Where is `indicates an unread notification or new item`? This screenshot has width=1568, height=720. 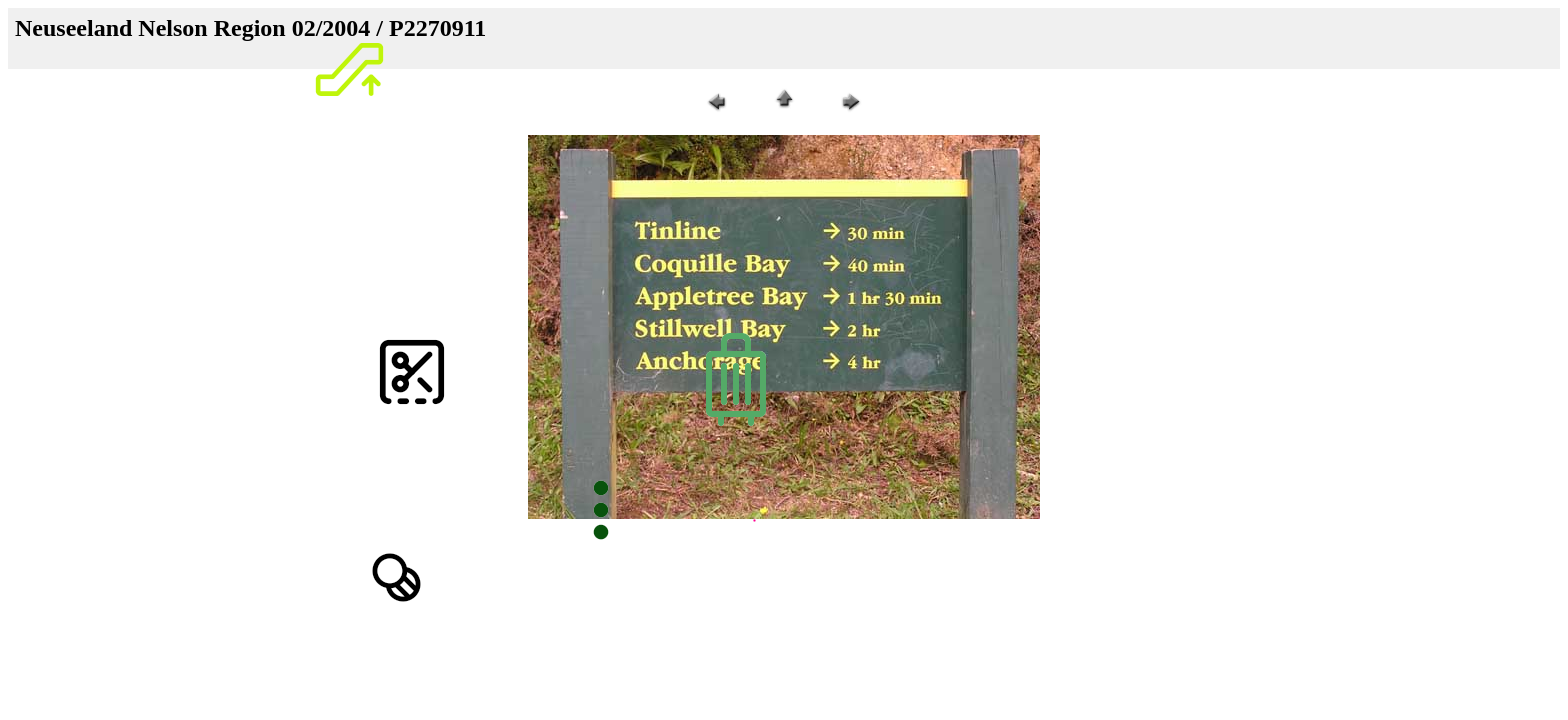 indicates an unread notification or new item is located at coordinates (754, 520).